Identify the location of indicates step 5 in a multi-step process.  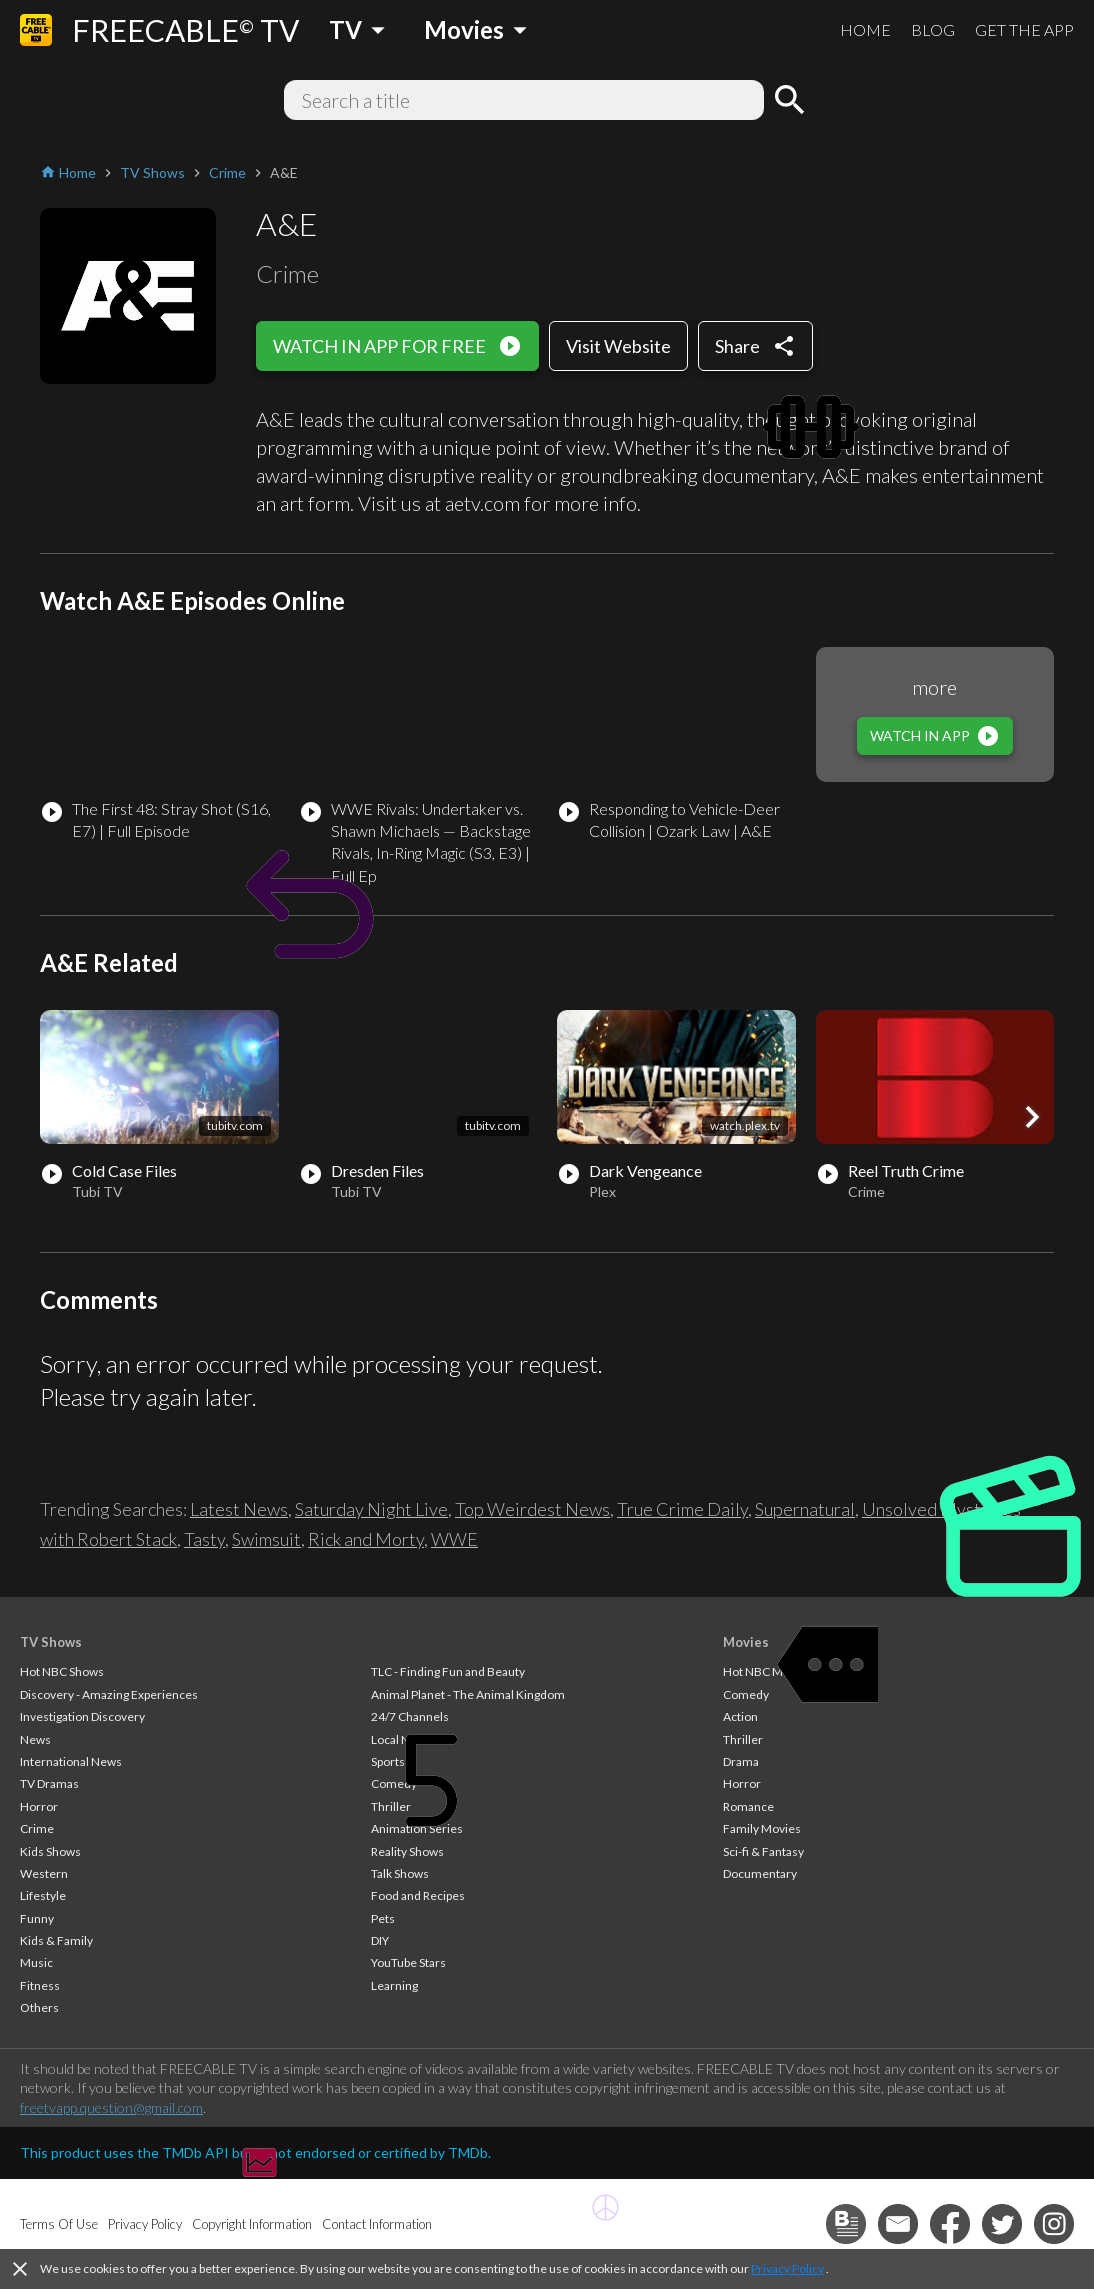
(431, 1780).